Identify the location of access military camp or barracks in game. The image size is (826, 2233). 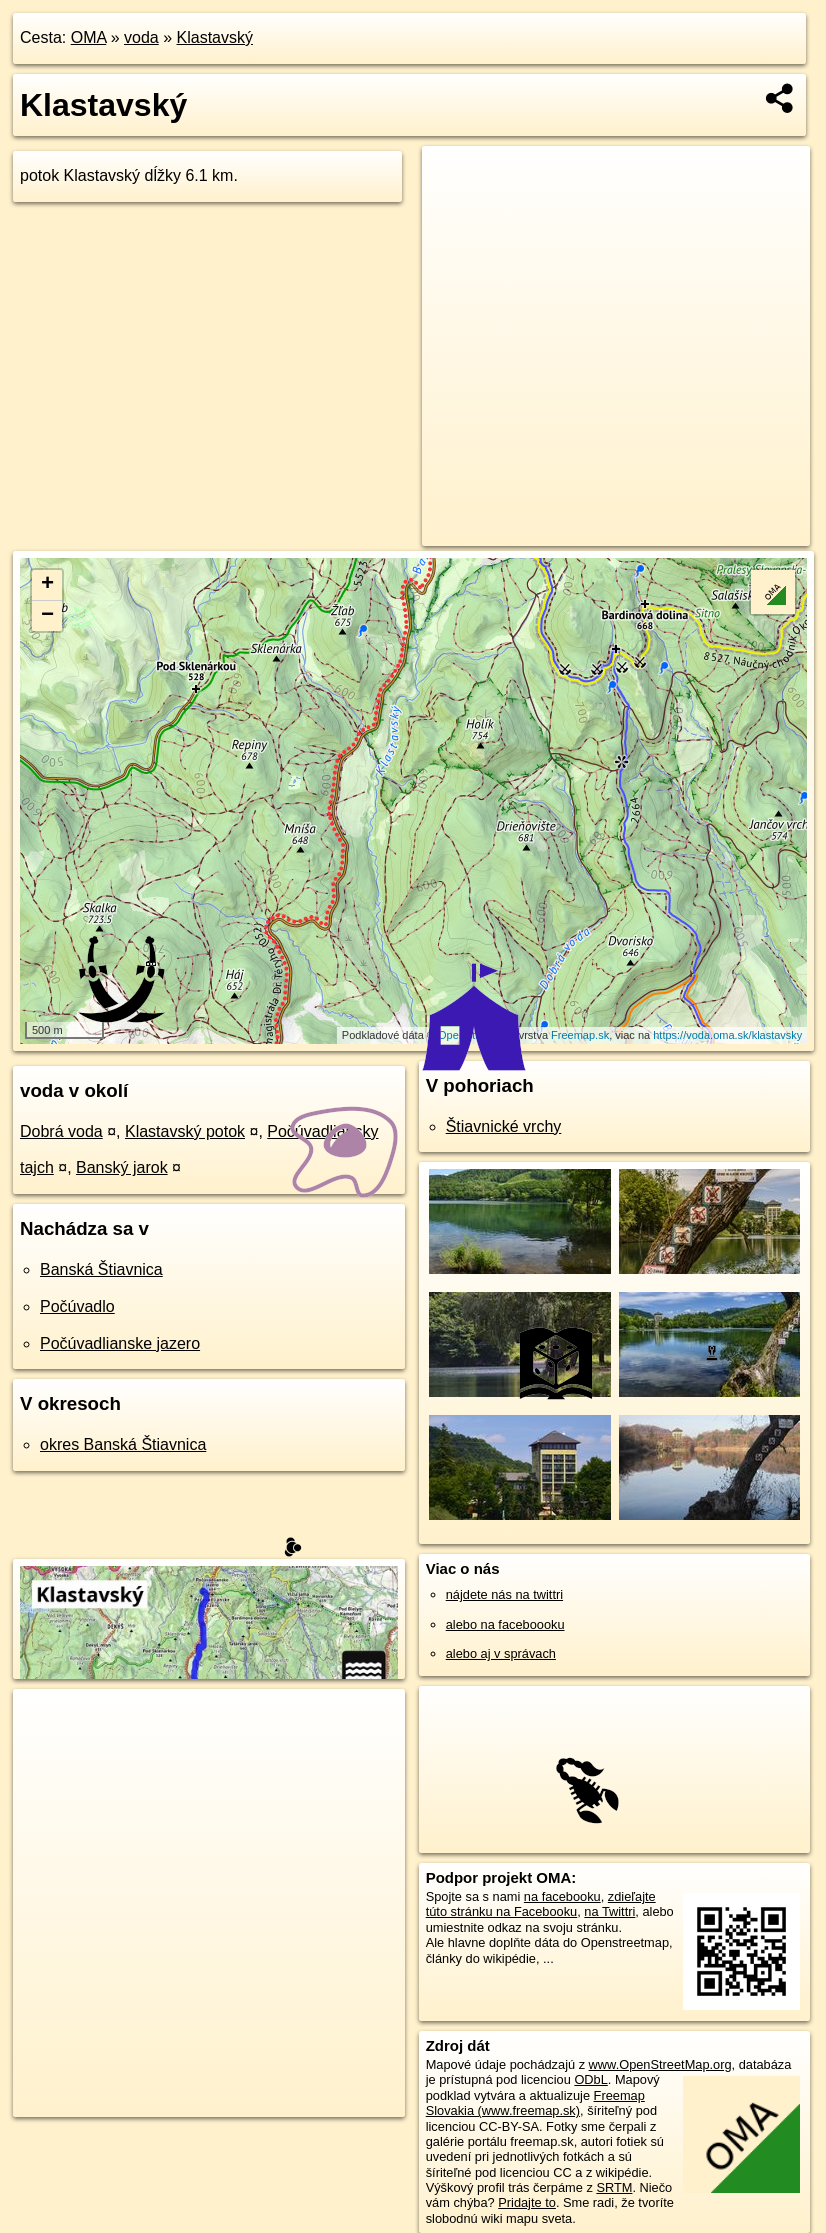
(474, 1016).